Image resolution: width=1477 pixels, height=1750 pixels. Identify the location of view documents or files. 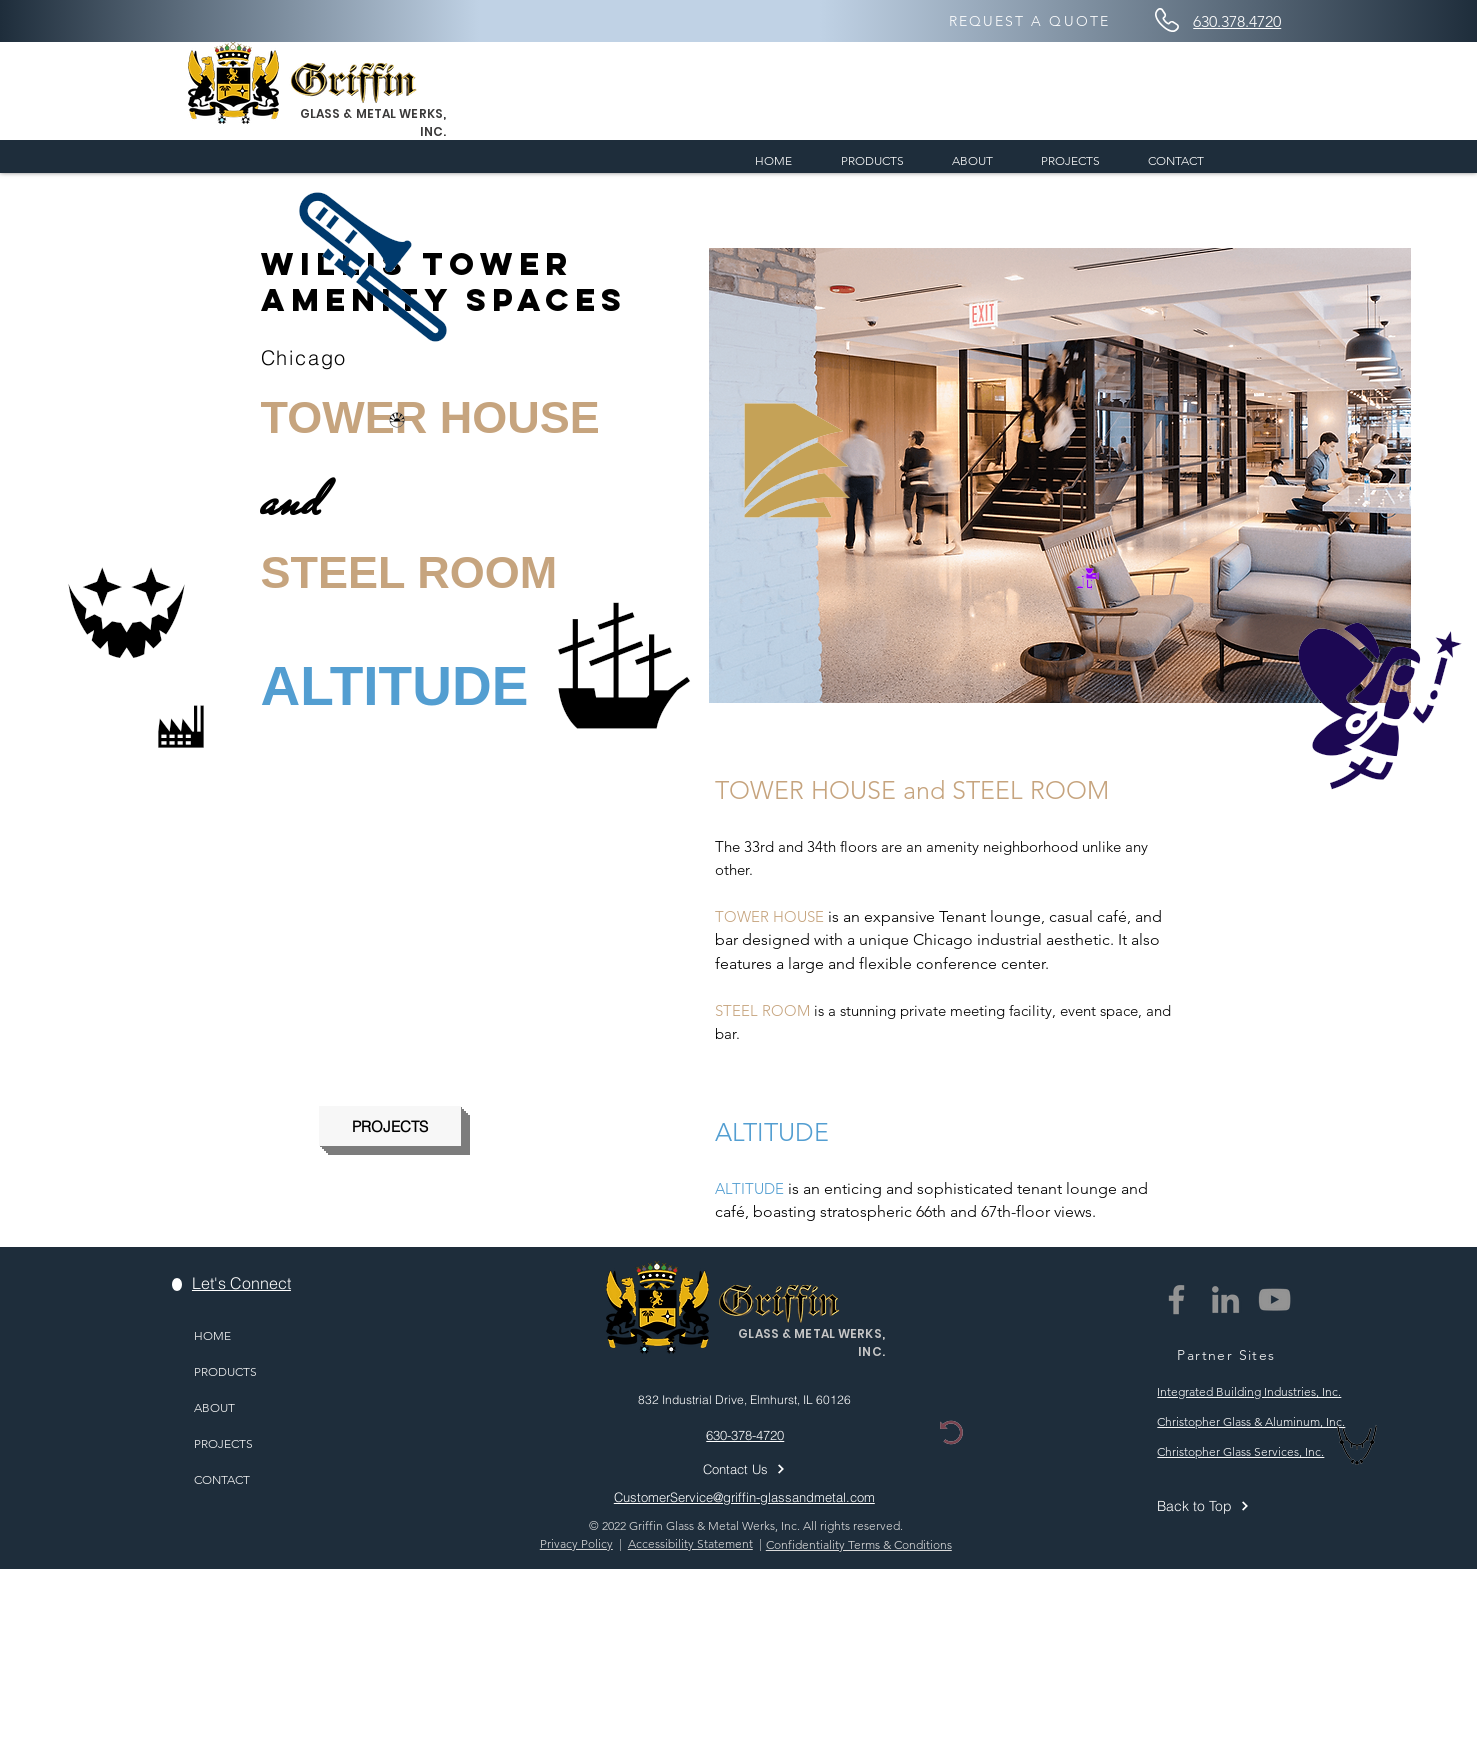
(801, 460).